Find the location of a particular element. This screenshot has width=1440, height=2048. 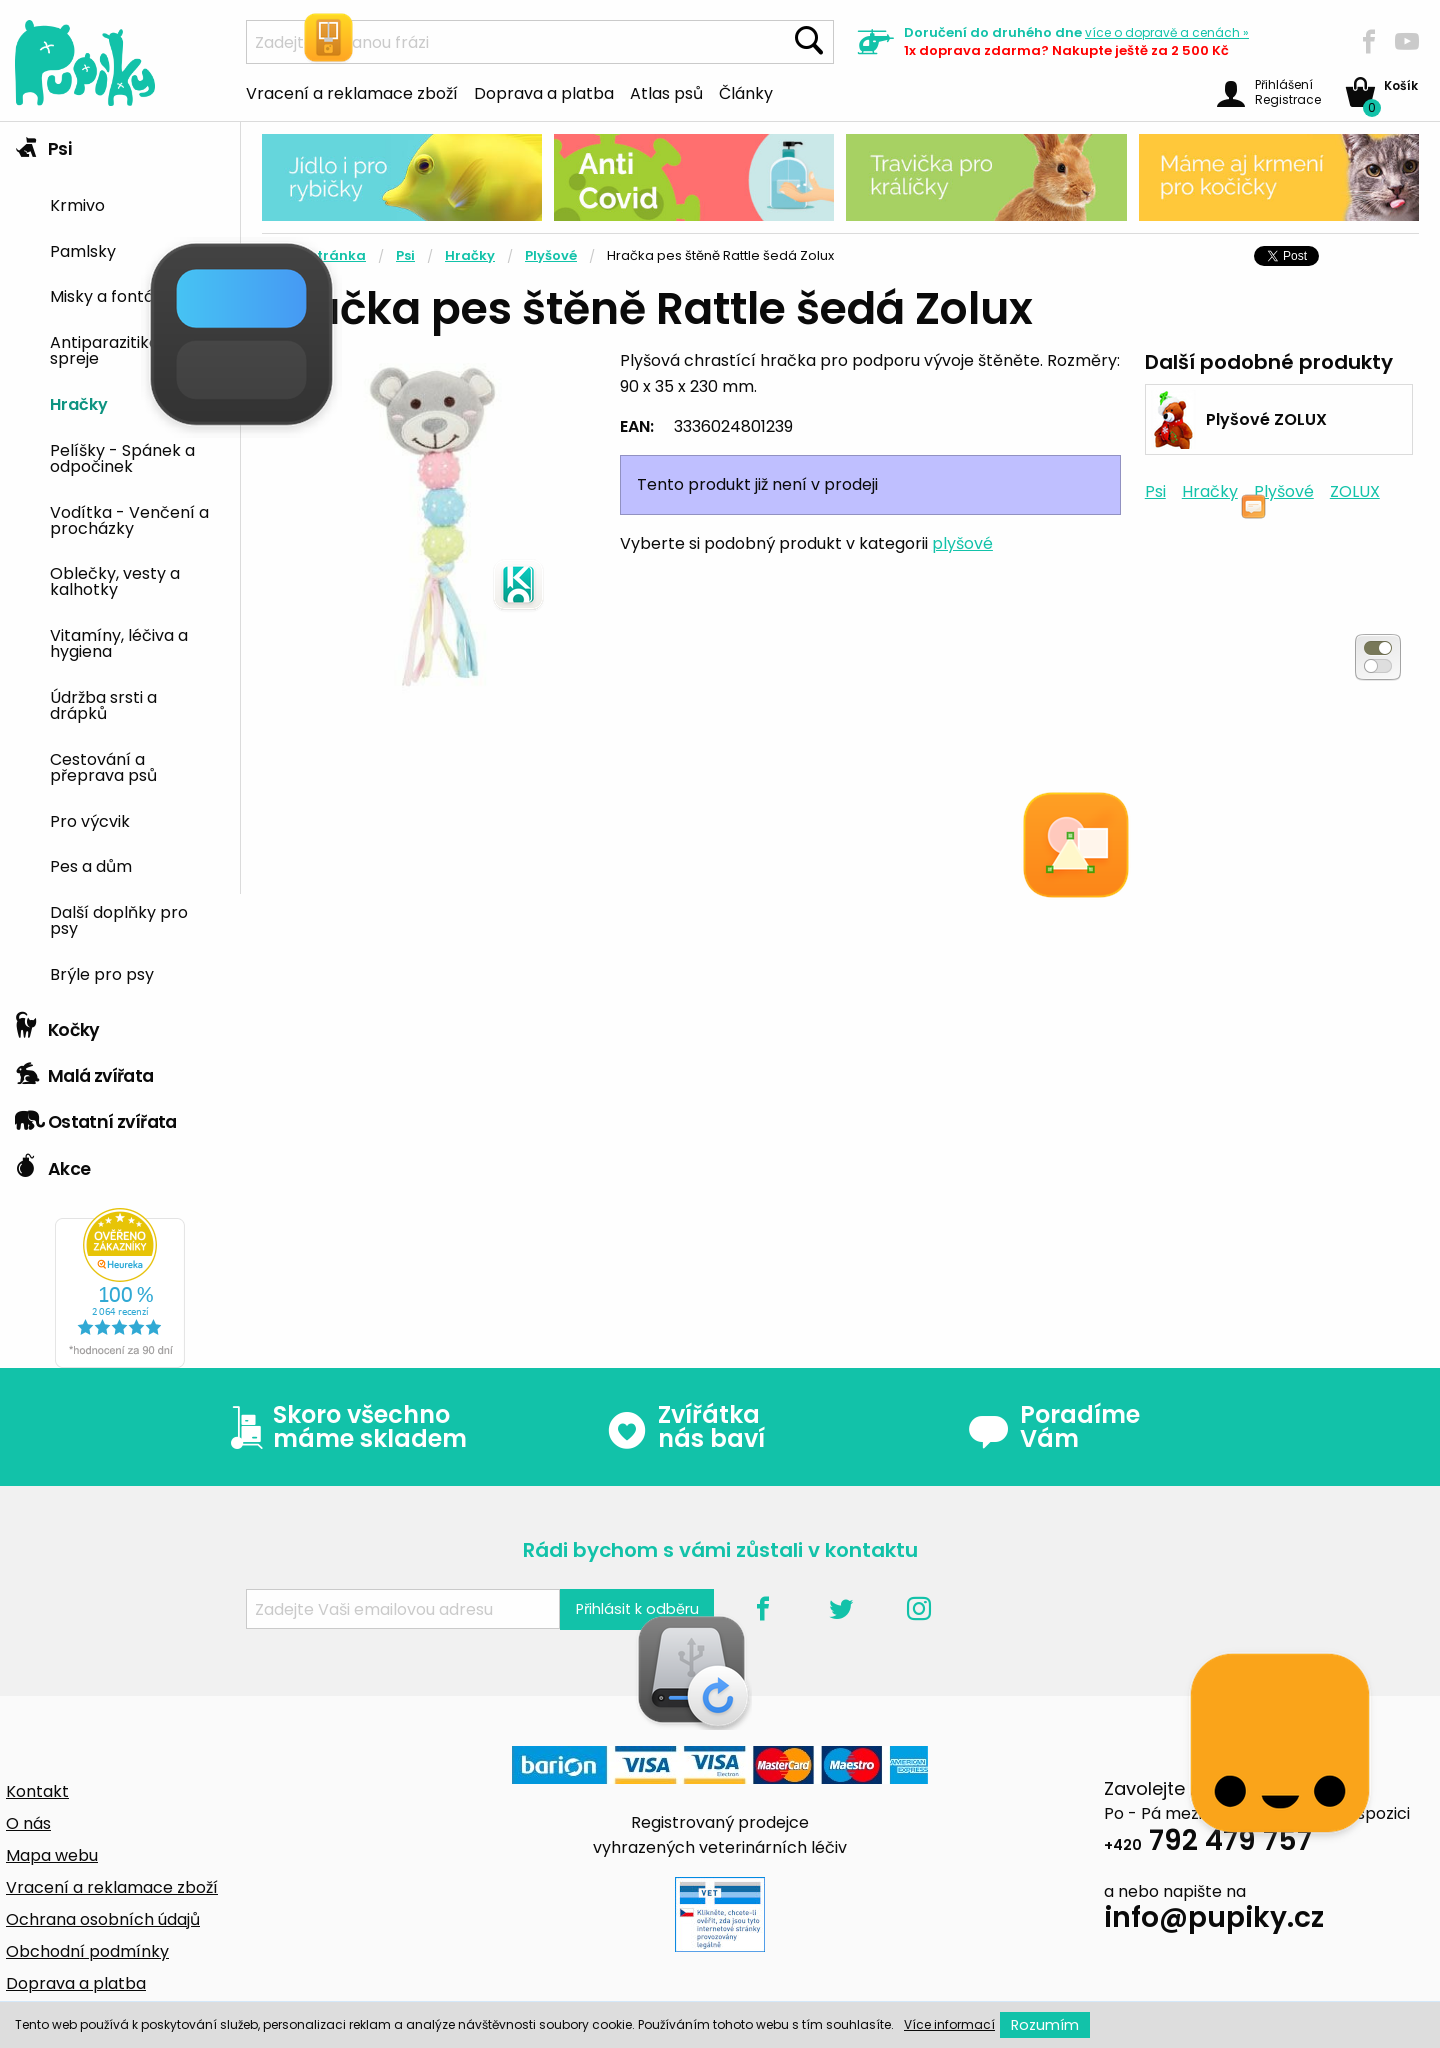

open koreader e-book reading app is located at coordinates (518, 584).